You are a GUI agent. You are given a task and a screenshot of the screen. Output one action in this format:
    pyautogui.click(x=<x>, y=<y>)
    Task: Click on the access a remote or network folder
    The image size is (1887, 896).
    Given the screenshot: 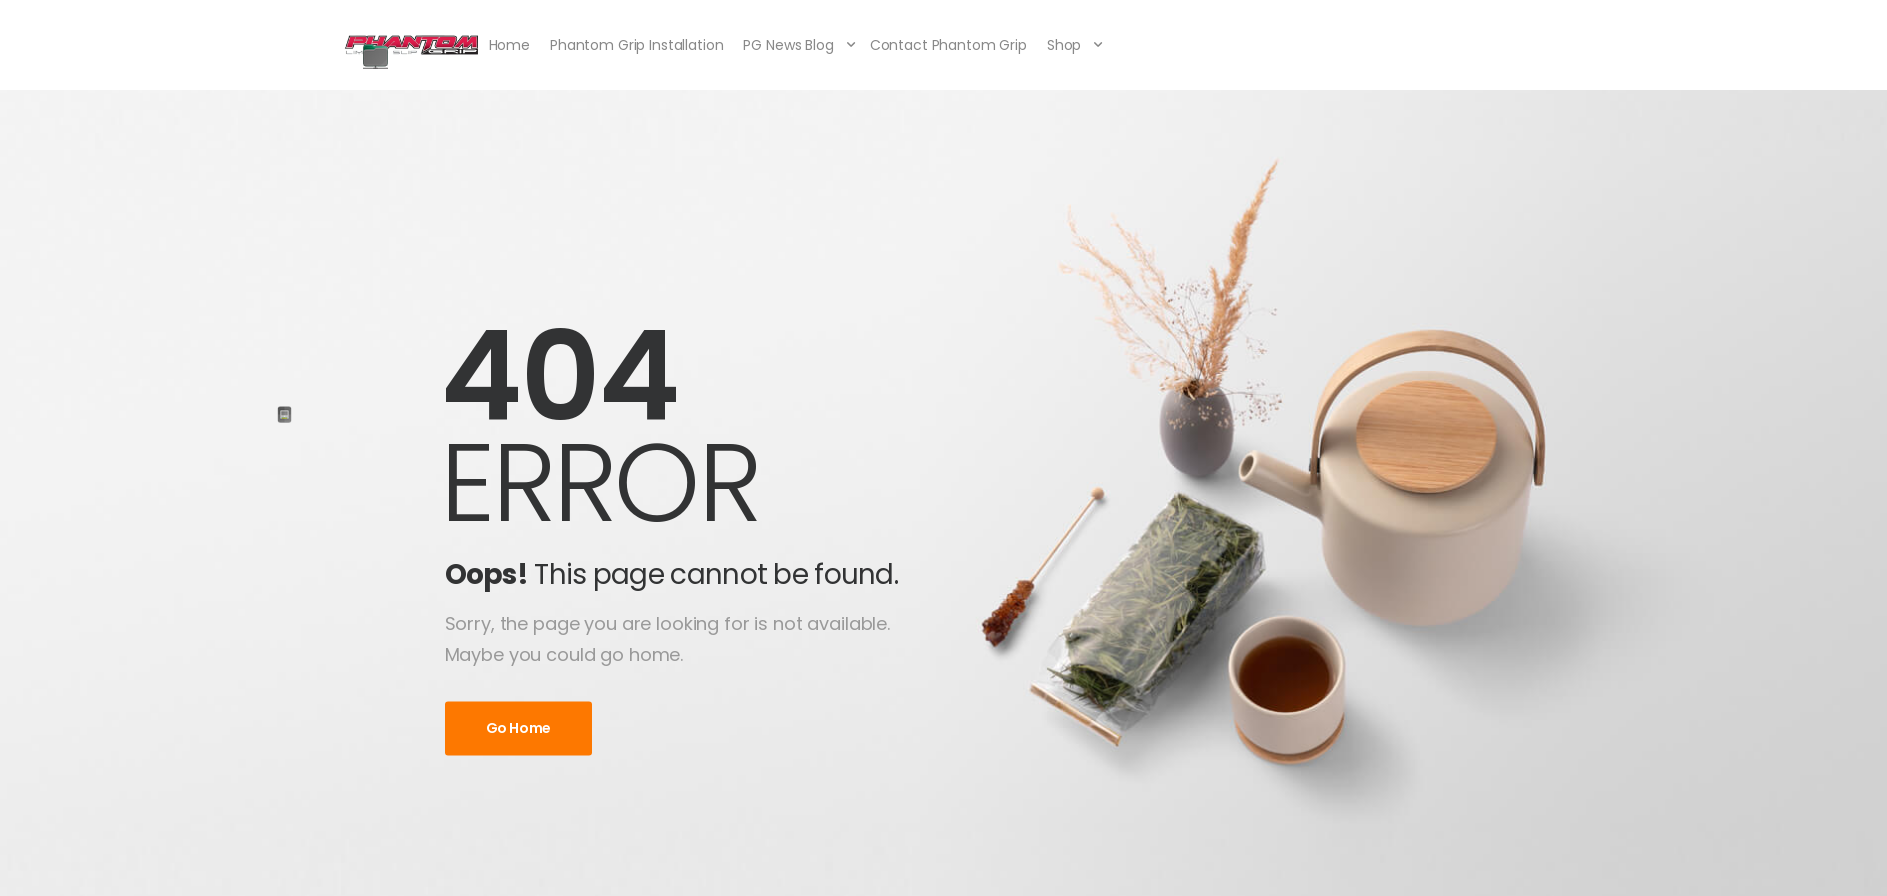 What is the action you would take?
    pyautogui.click(x=375, y=56)
    